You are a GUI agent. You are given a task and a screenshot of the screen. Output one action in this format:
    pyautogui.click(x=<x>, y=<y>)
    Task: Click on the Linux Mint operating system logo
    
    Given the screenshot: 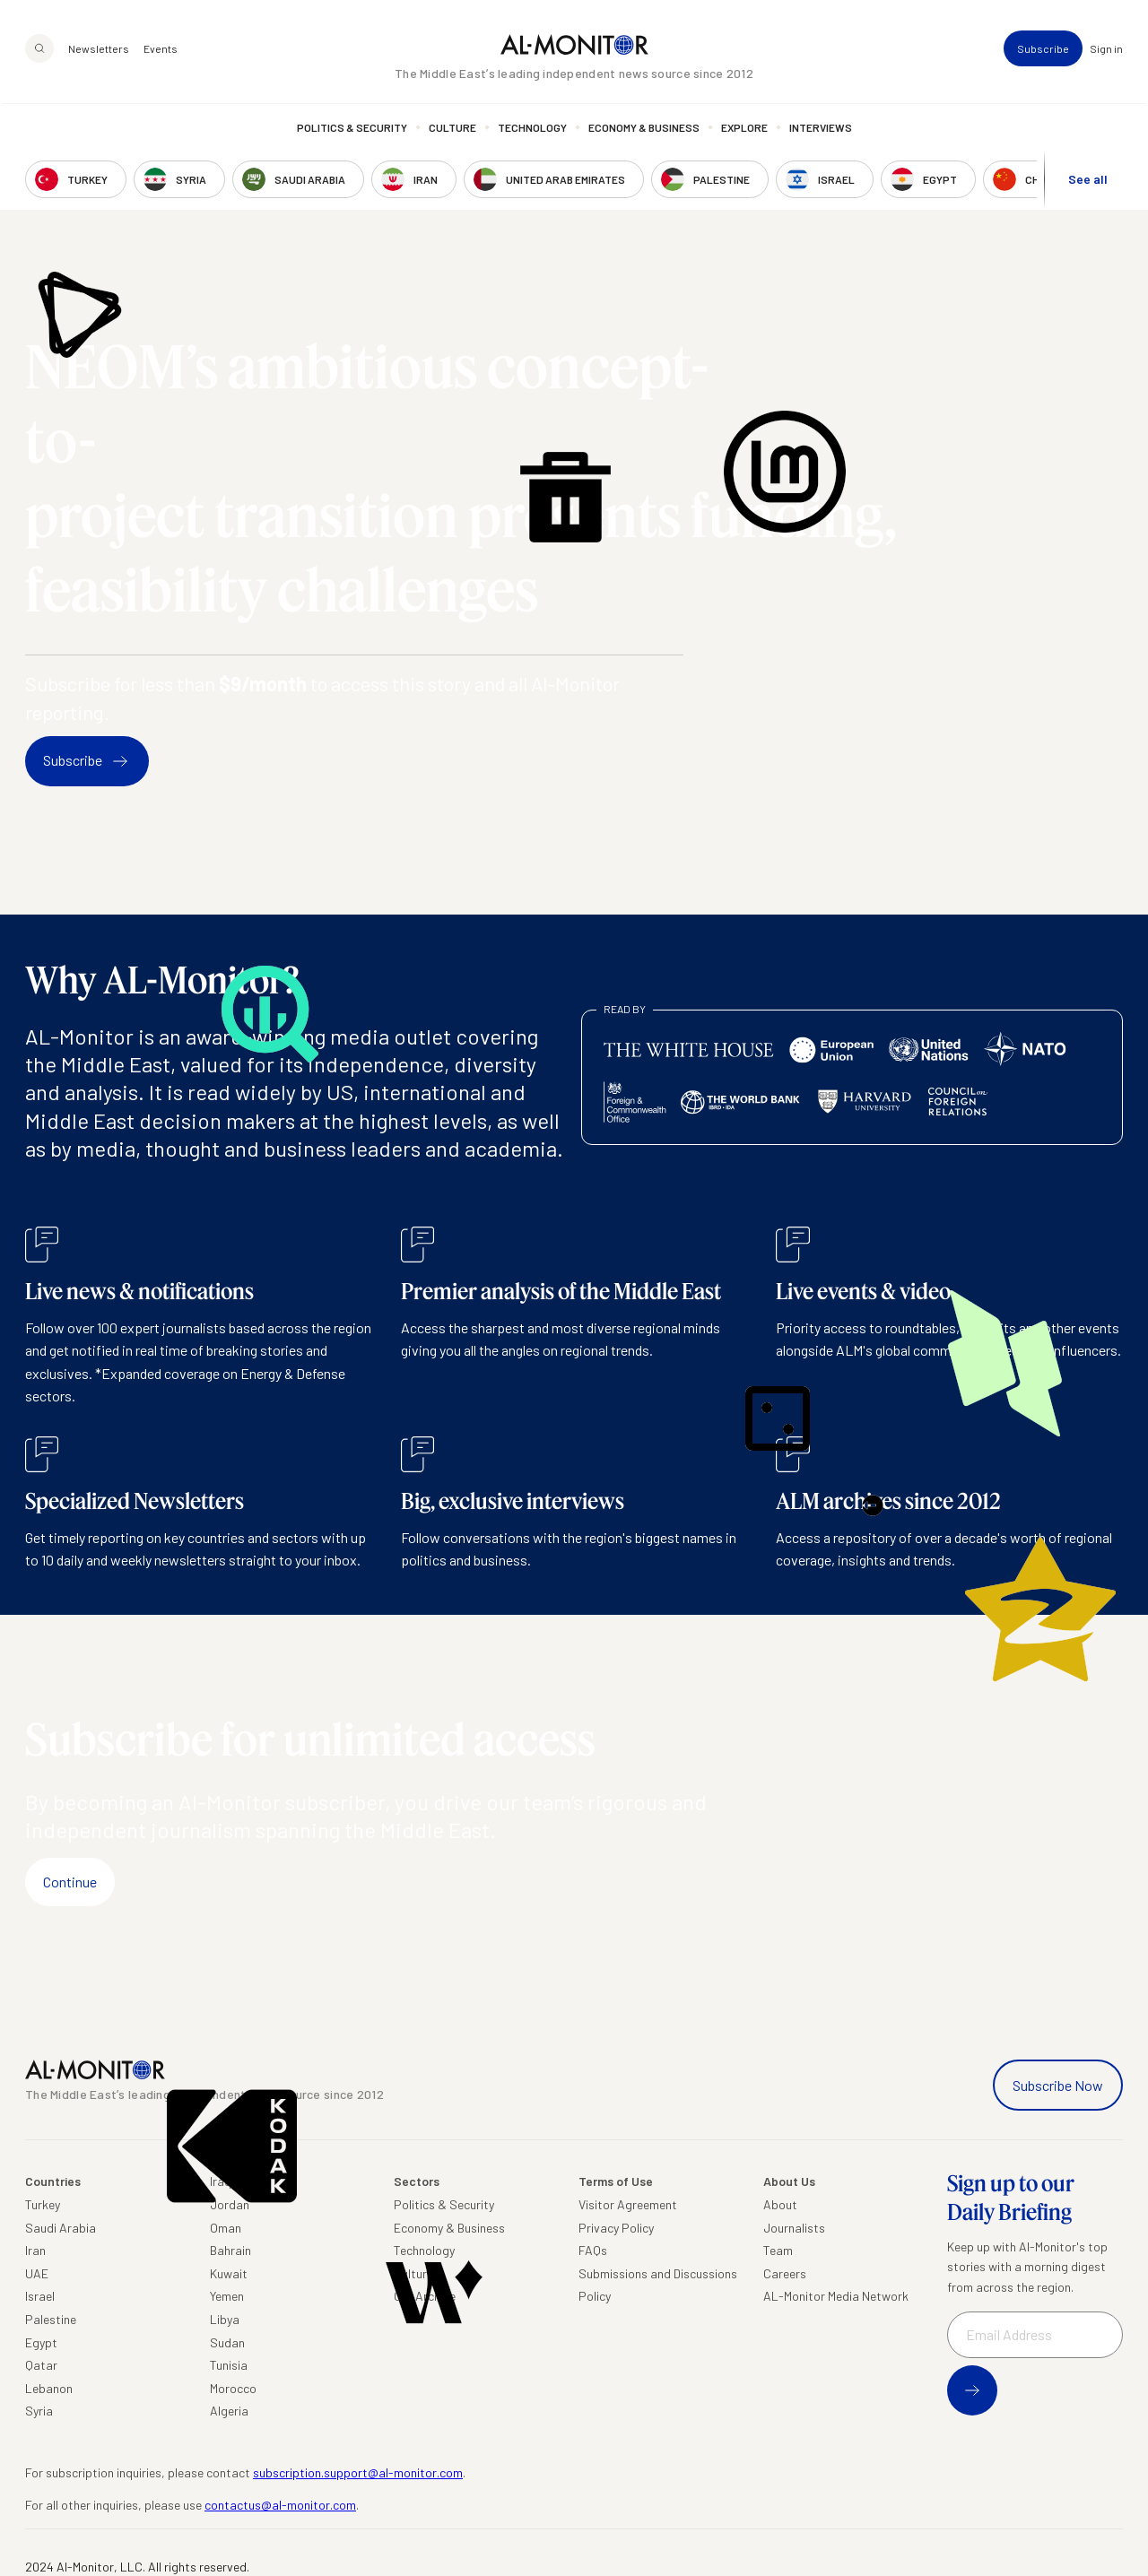 What is the action you would take?
    pyautogui.click(x=785, y=472)
    